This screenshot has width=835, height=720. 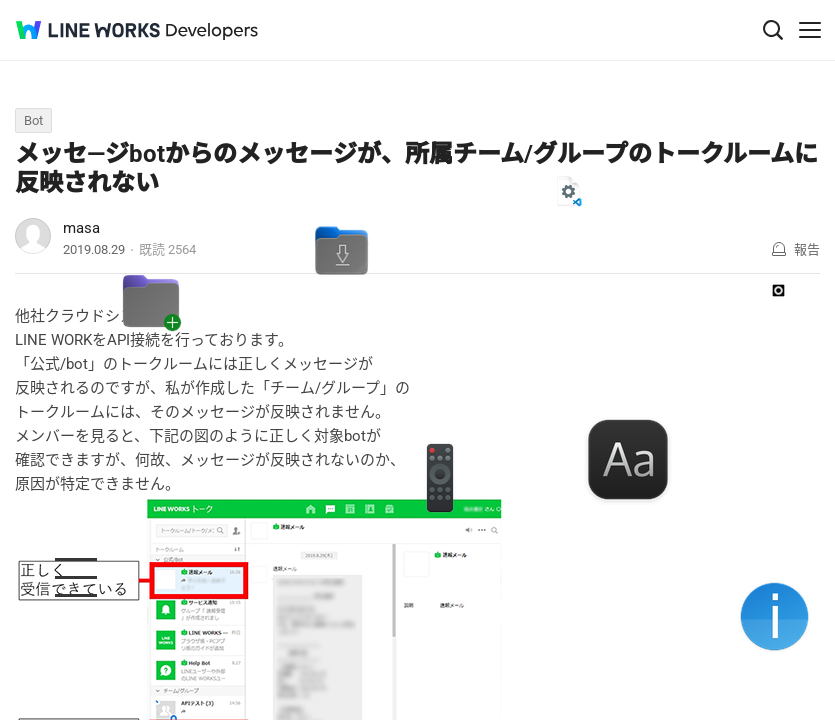 I want to click on open font book application, so click(x=628, y=461).